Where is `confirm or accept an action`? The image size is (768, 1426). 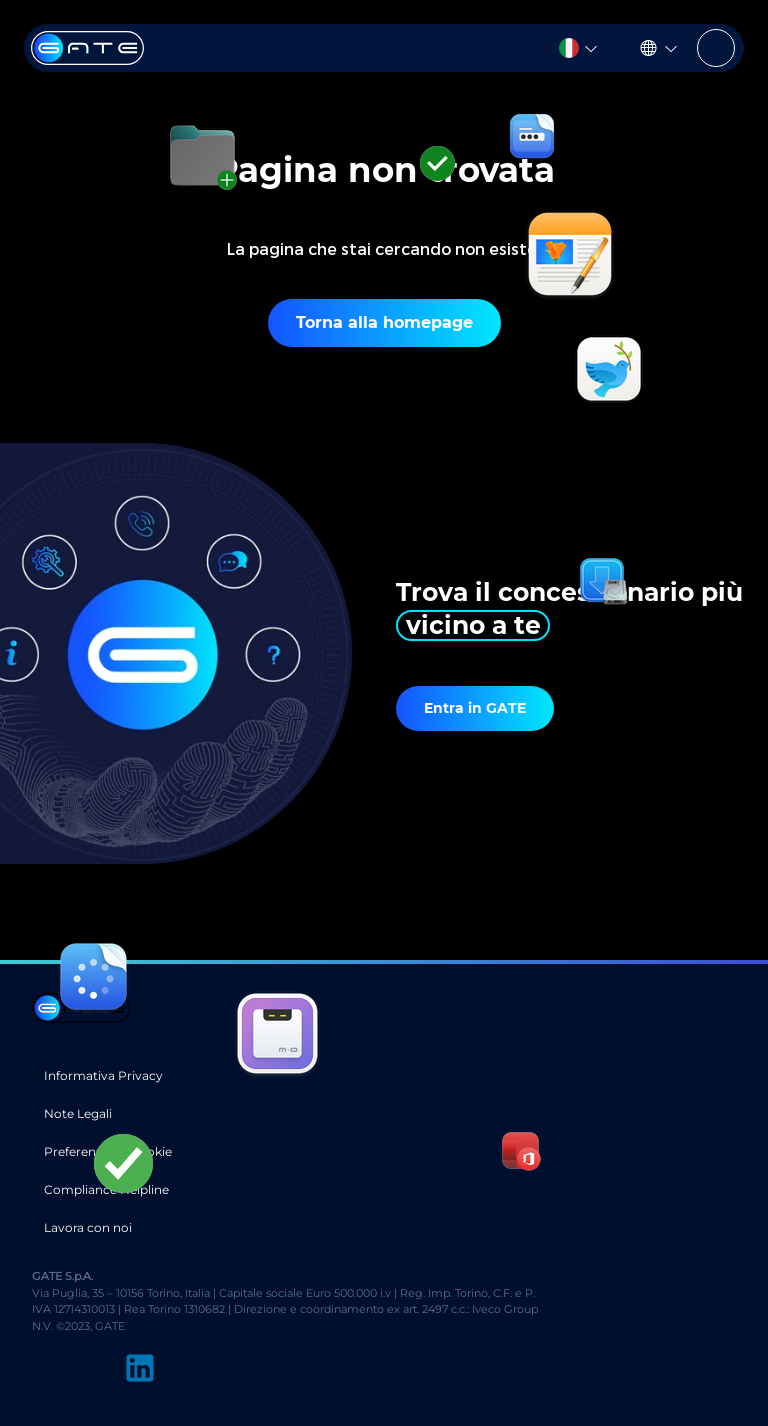 confirm or accept an action is located at coordinates (437, 163).